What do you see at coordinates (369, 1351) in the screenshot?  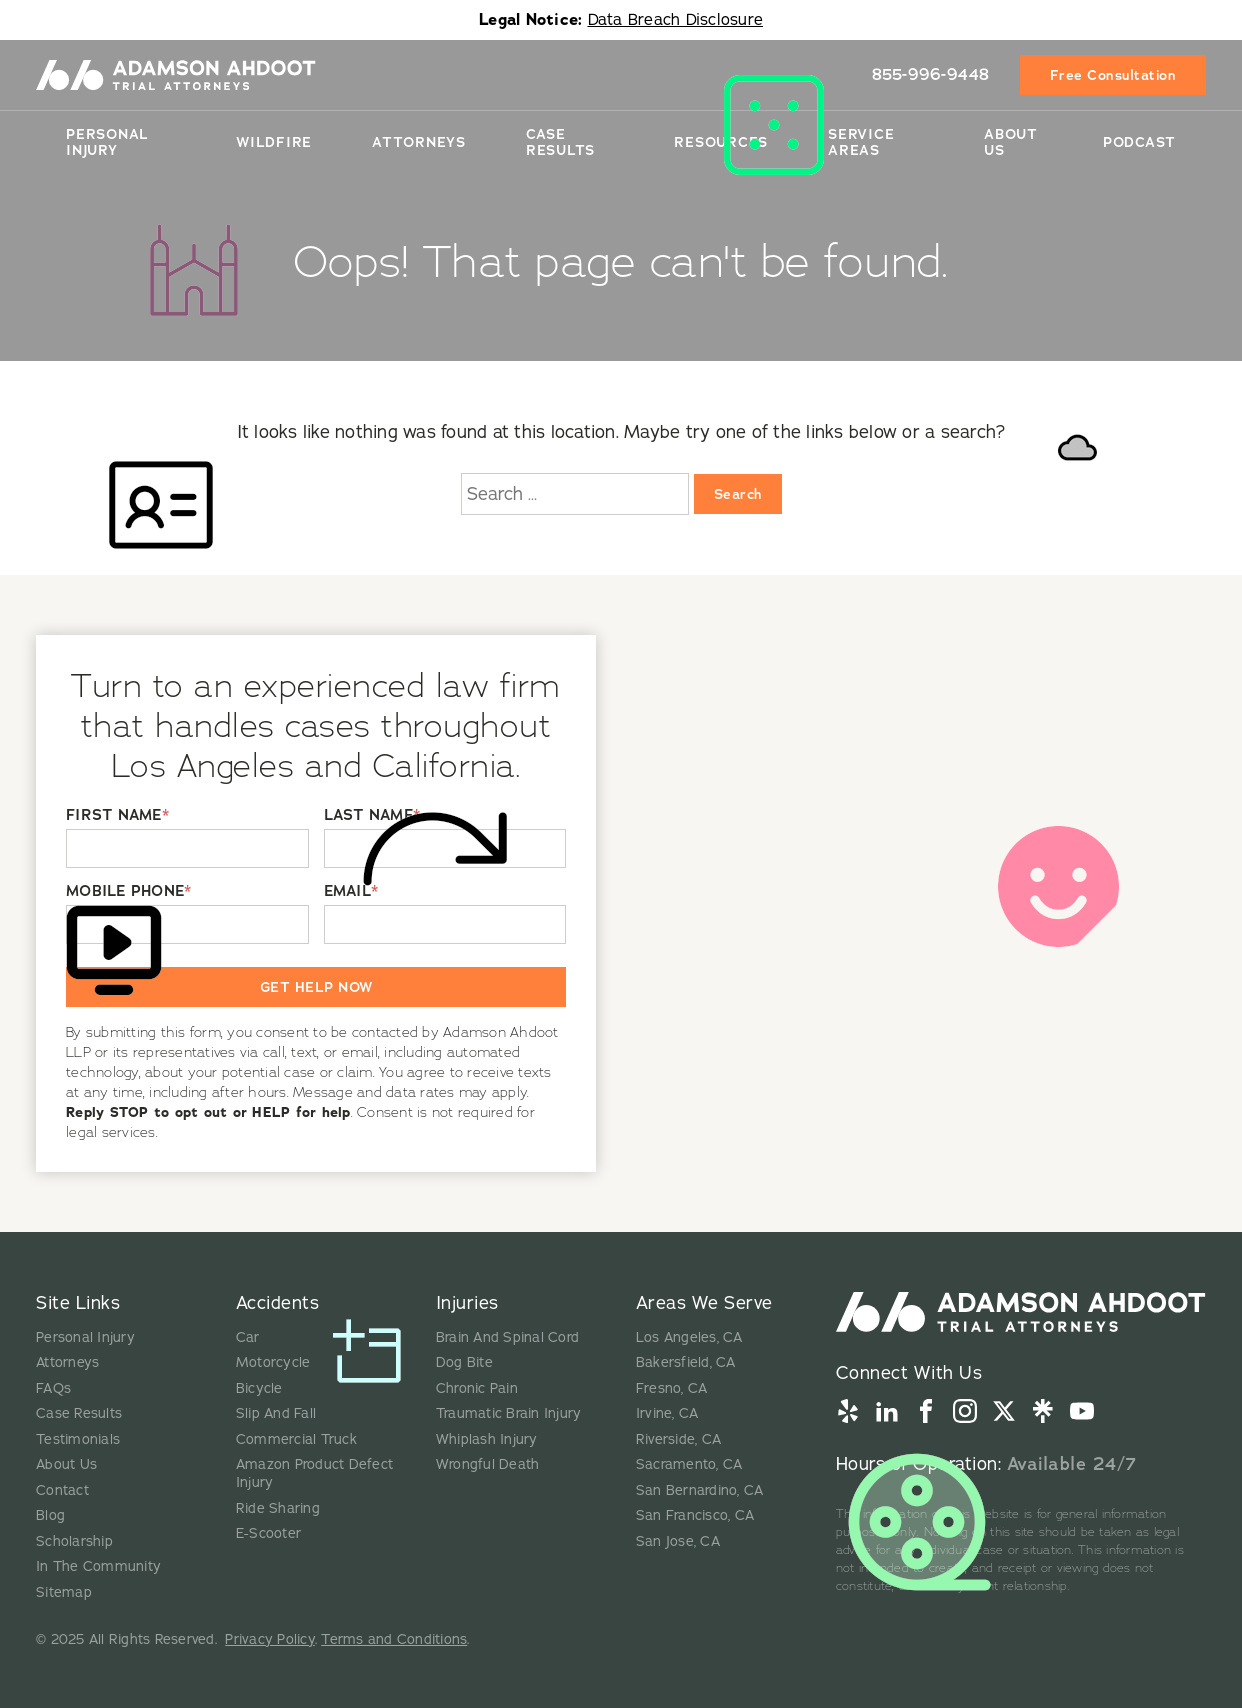 I see `open a new empty window` at bounding box center [369, 1351].